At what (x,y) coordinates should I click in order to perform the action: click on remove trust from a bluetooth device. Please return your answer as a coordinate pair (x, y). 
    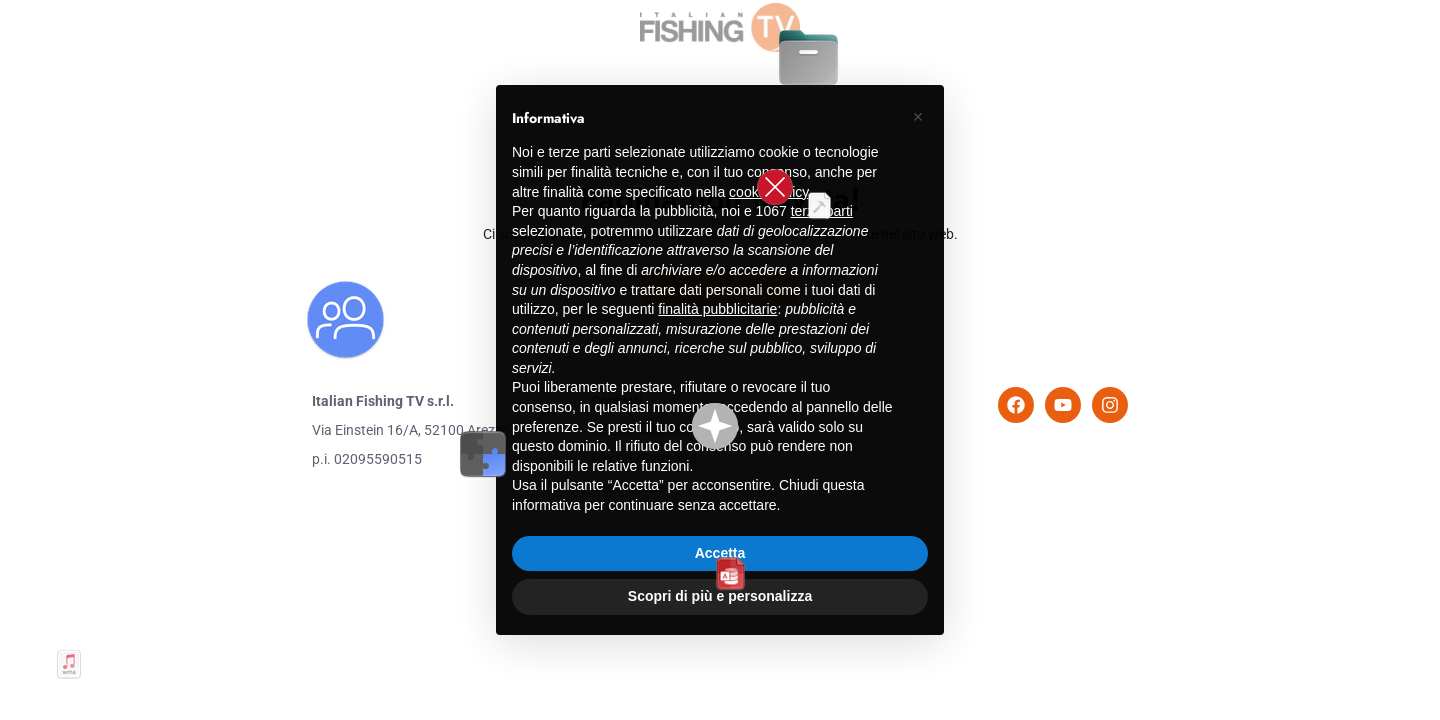
    Looking at the image, I should click on (715, 426).